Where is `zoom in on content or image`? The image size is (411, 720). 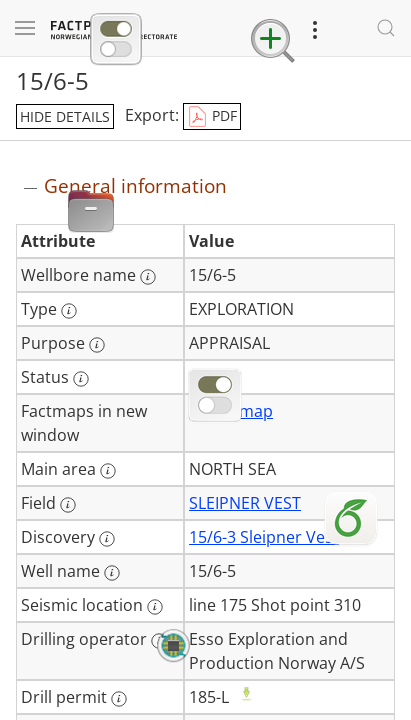
zoom in on content or image is located at coordinates (273, 41).